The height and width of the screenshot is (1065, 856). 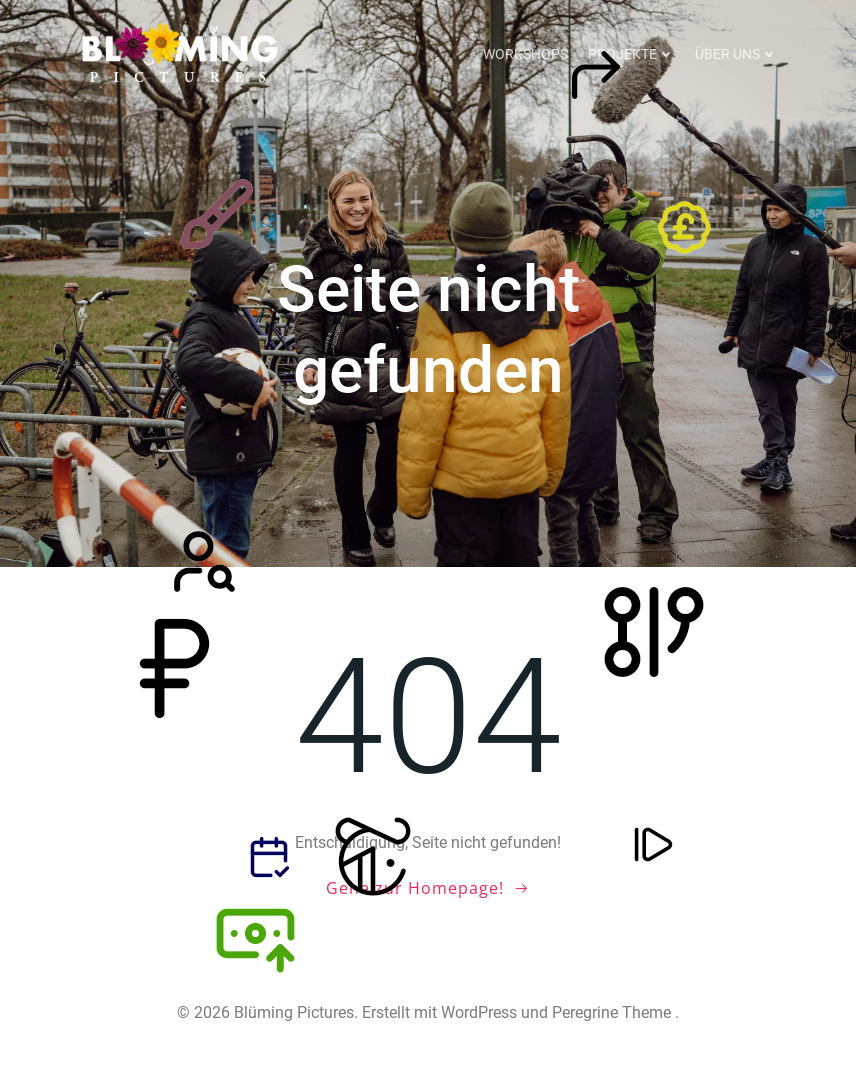 What do you see at coordinates (373, 855) in the screenshot?
I see `open the New York Times app` at bounding box center [373, 855].